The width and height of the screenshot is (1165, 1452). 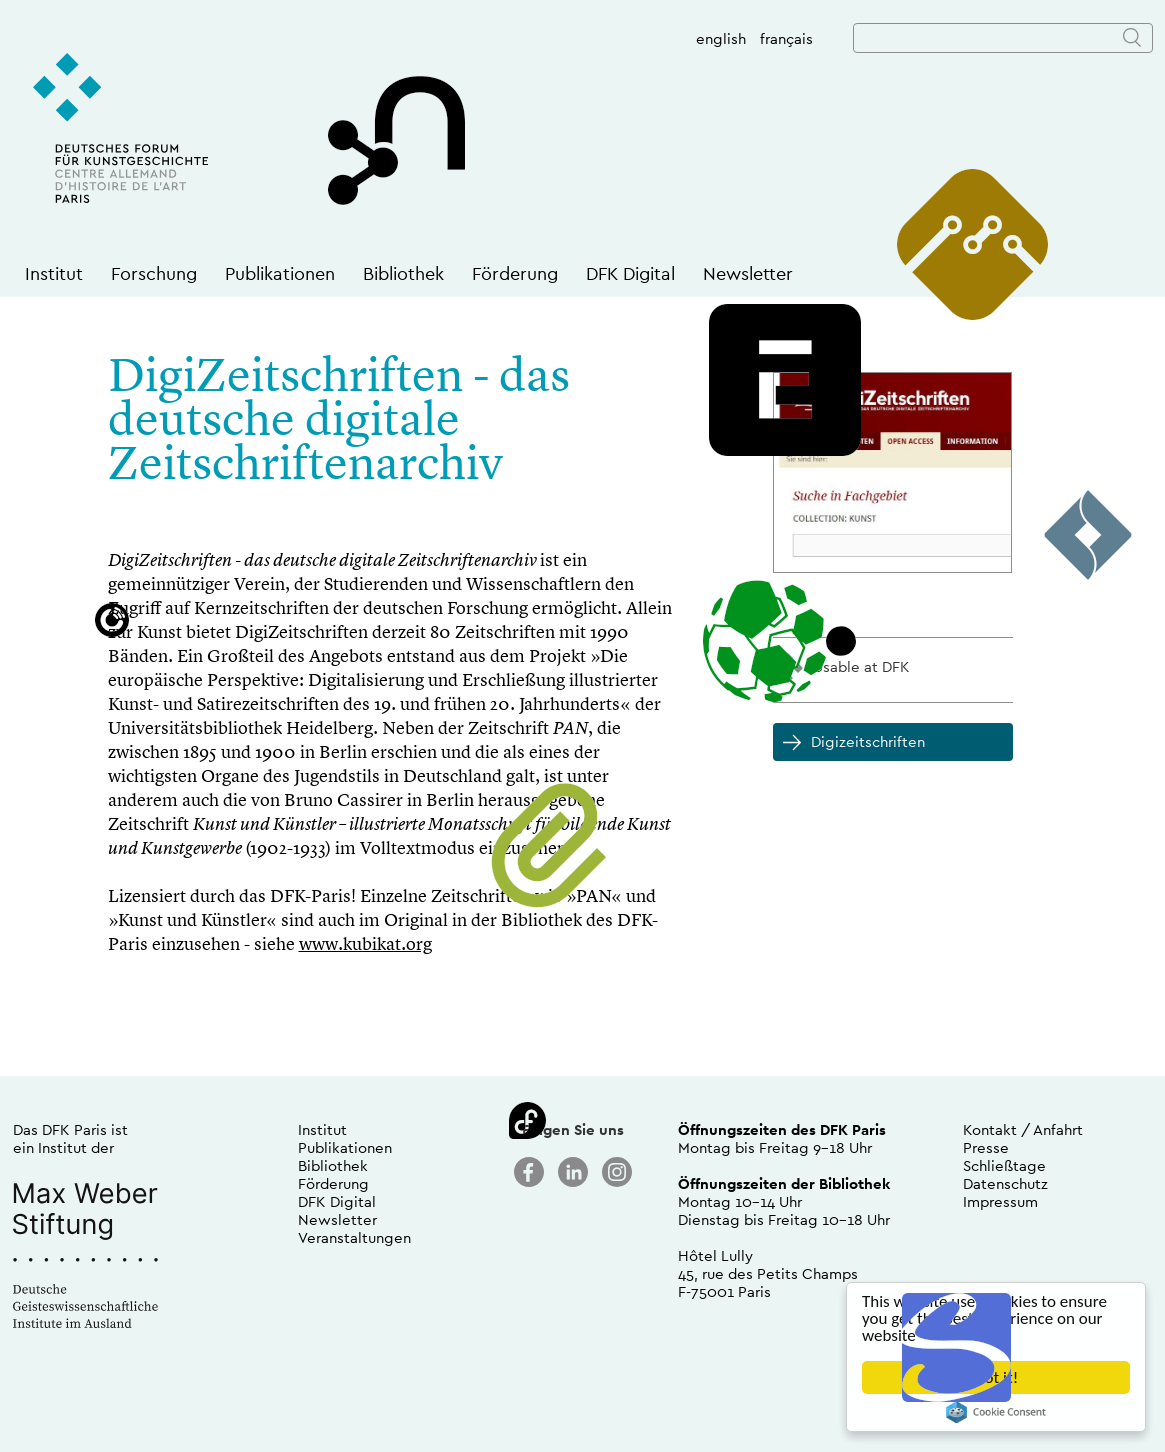 I want to click on attach a file to your message, so click(x=551, y=848).